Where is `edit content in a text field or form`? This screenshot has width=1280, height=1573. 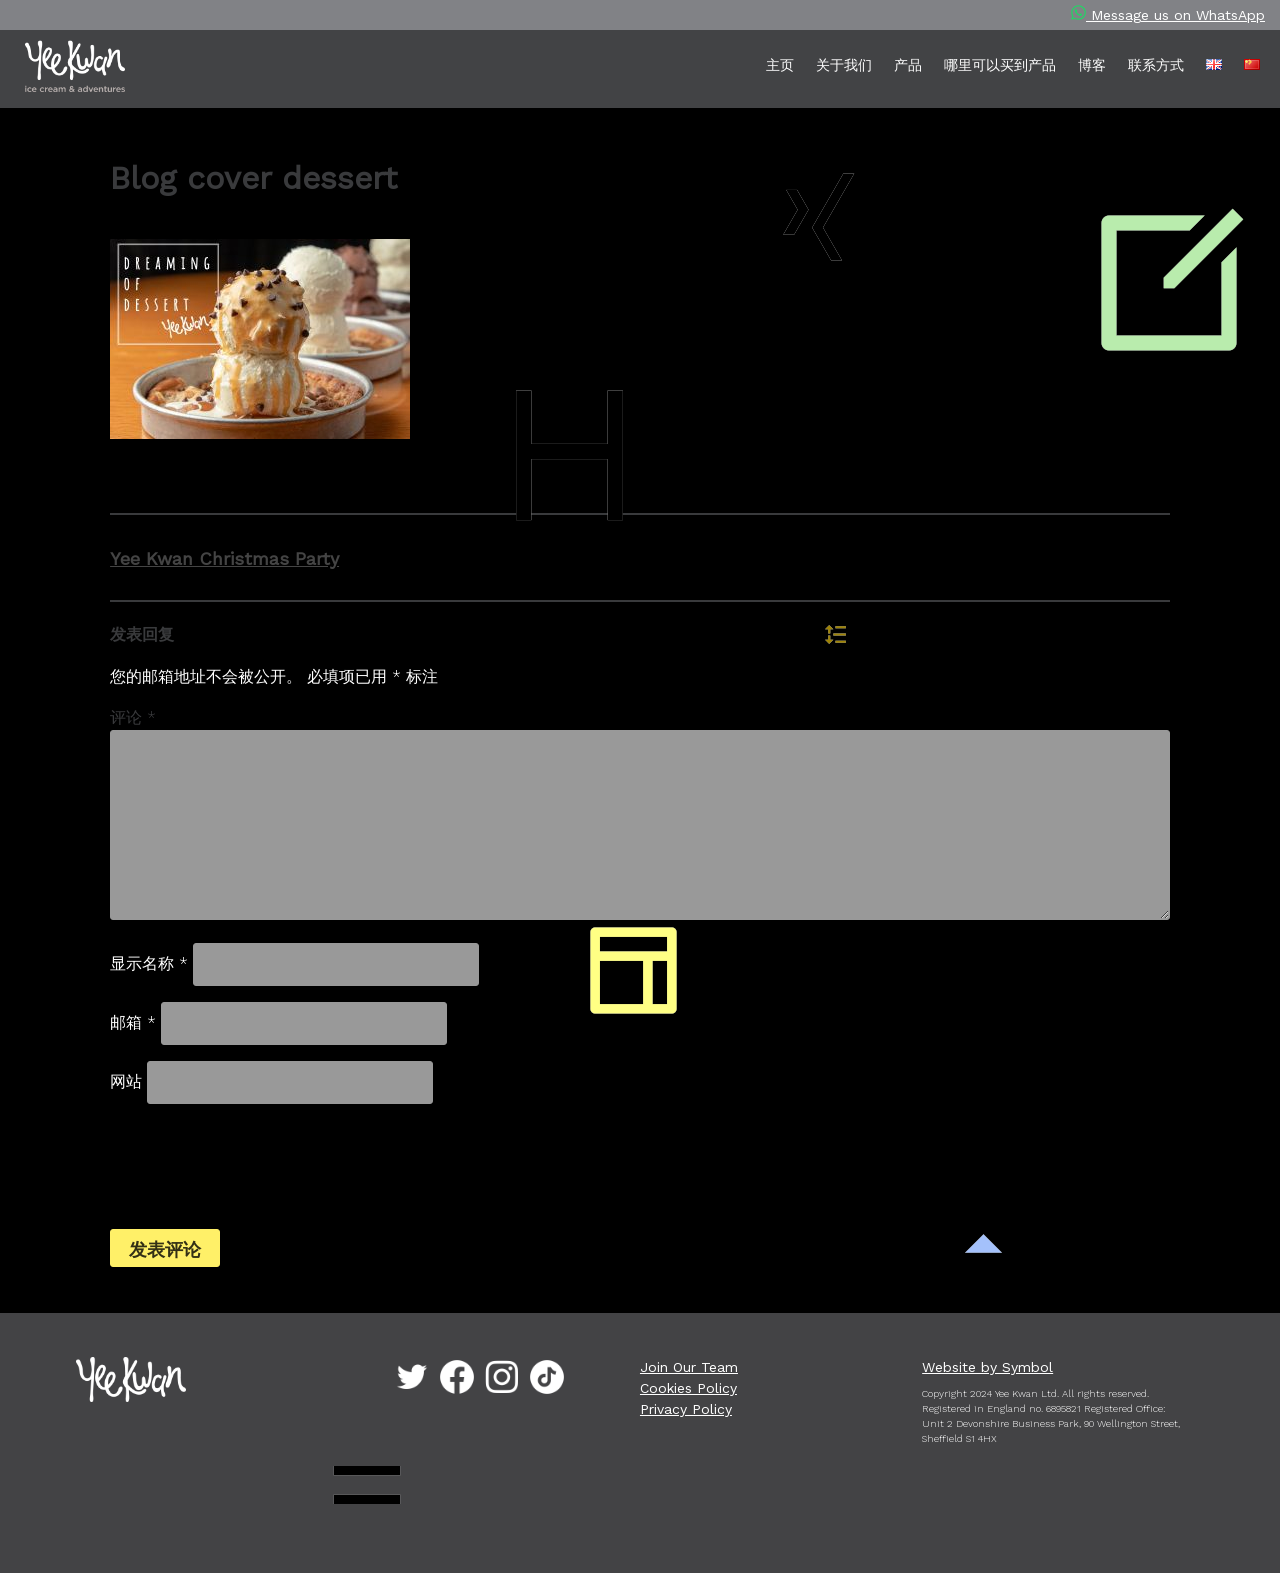
edit content in a text field or form is located at coordinates (1169, 283).